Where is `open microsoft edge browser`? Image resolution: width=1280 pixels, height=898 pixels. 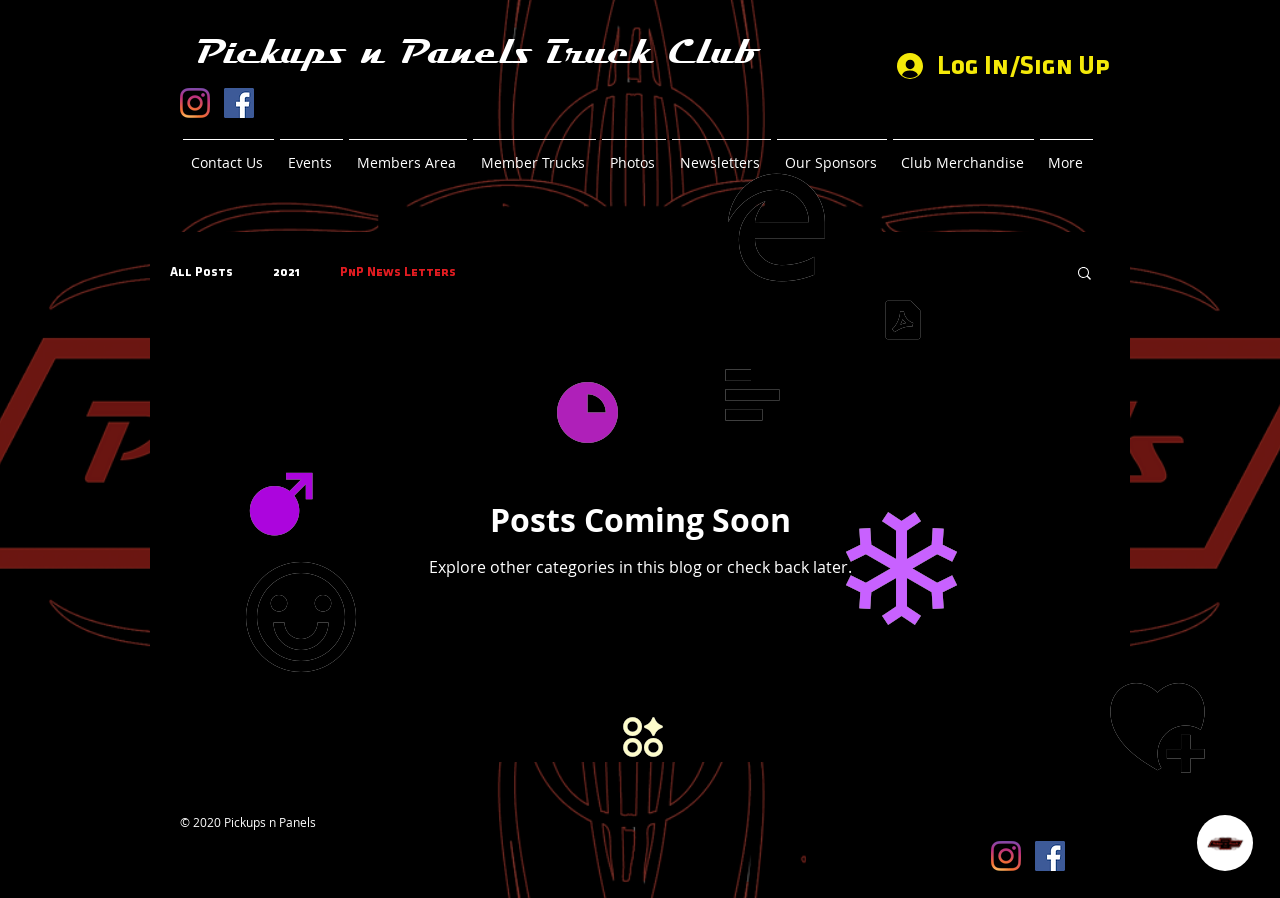
open microsoft edge browser is located at coordinates (776, 227).